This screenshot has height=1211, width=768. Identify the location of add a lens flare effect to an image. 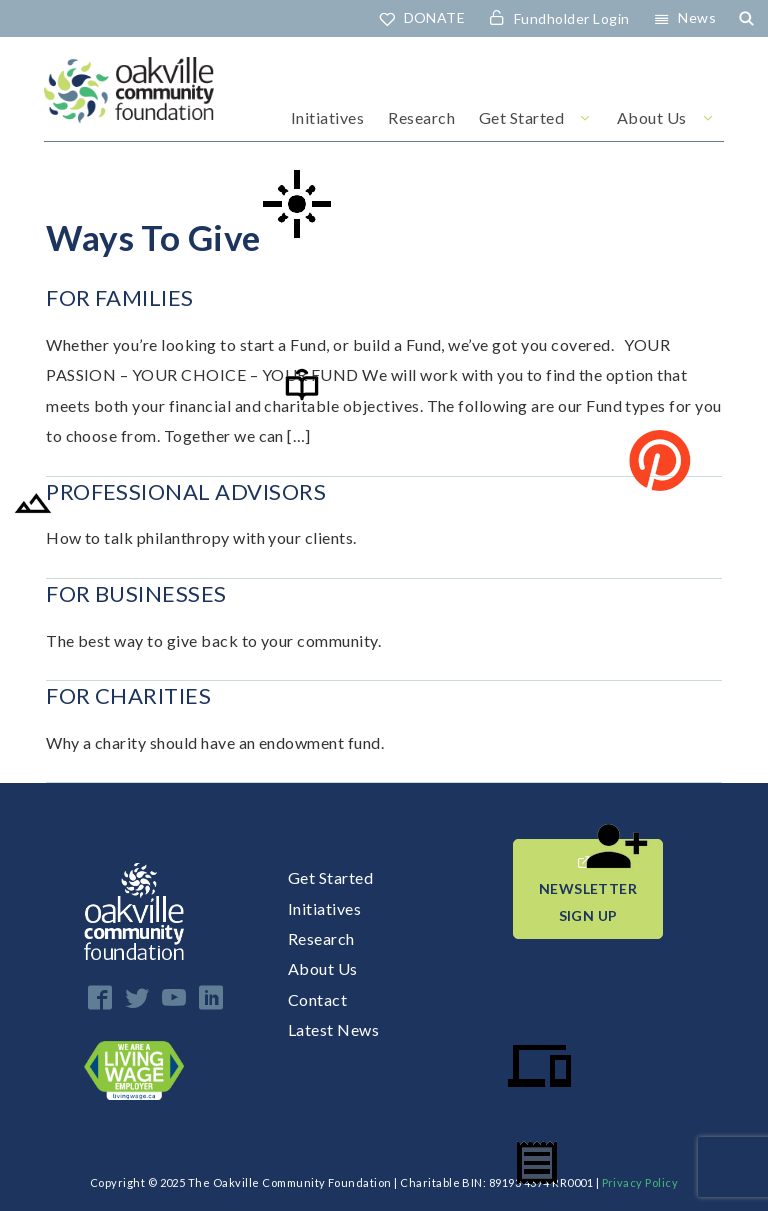
(297, 204).